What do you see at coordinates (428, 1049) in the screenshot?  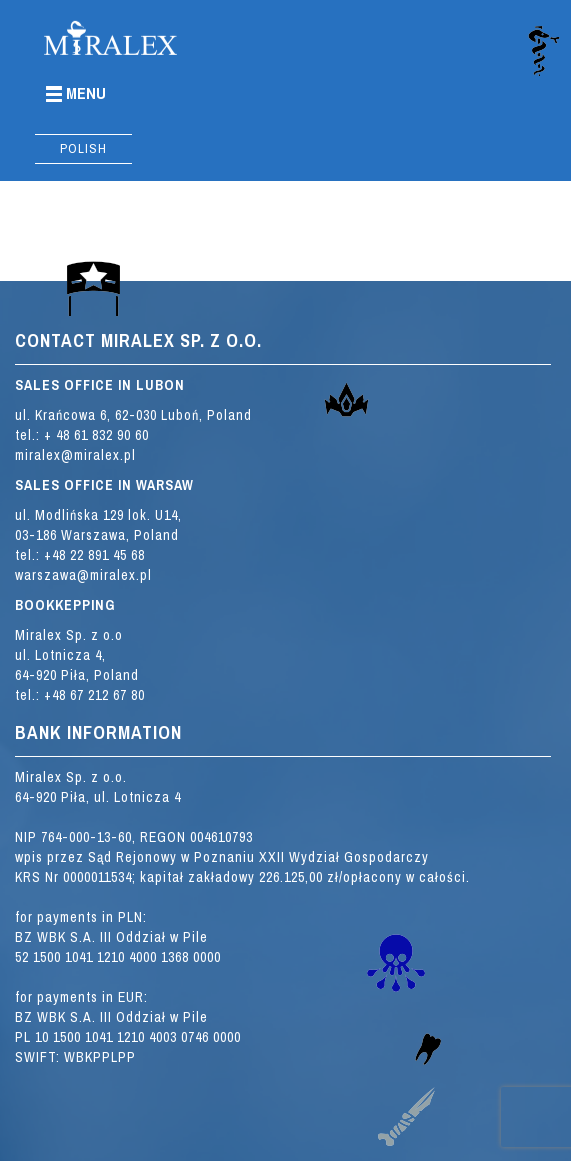 I see `access dental health information` at bounding box center [428, 1049].